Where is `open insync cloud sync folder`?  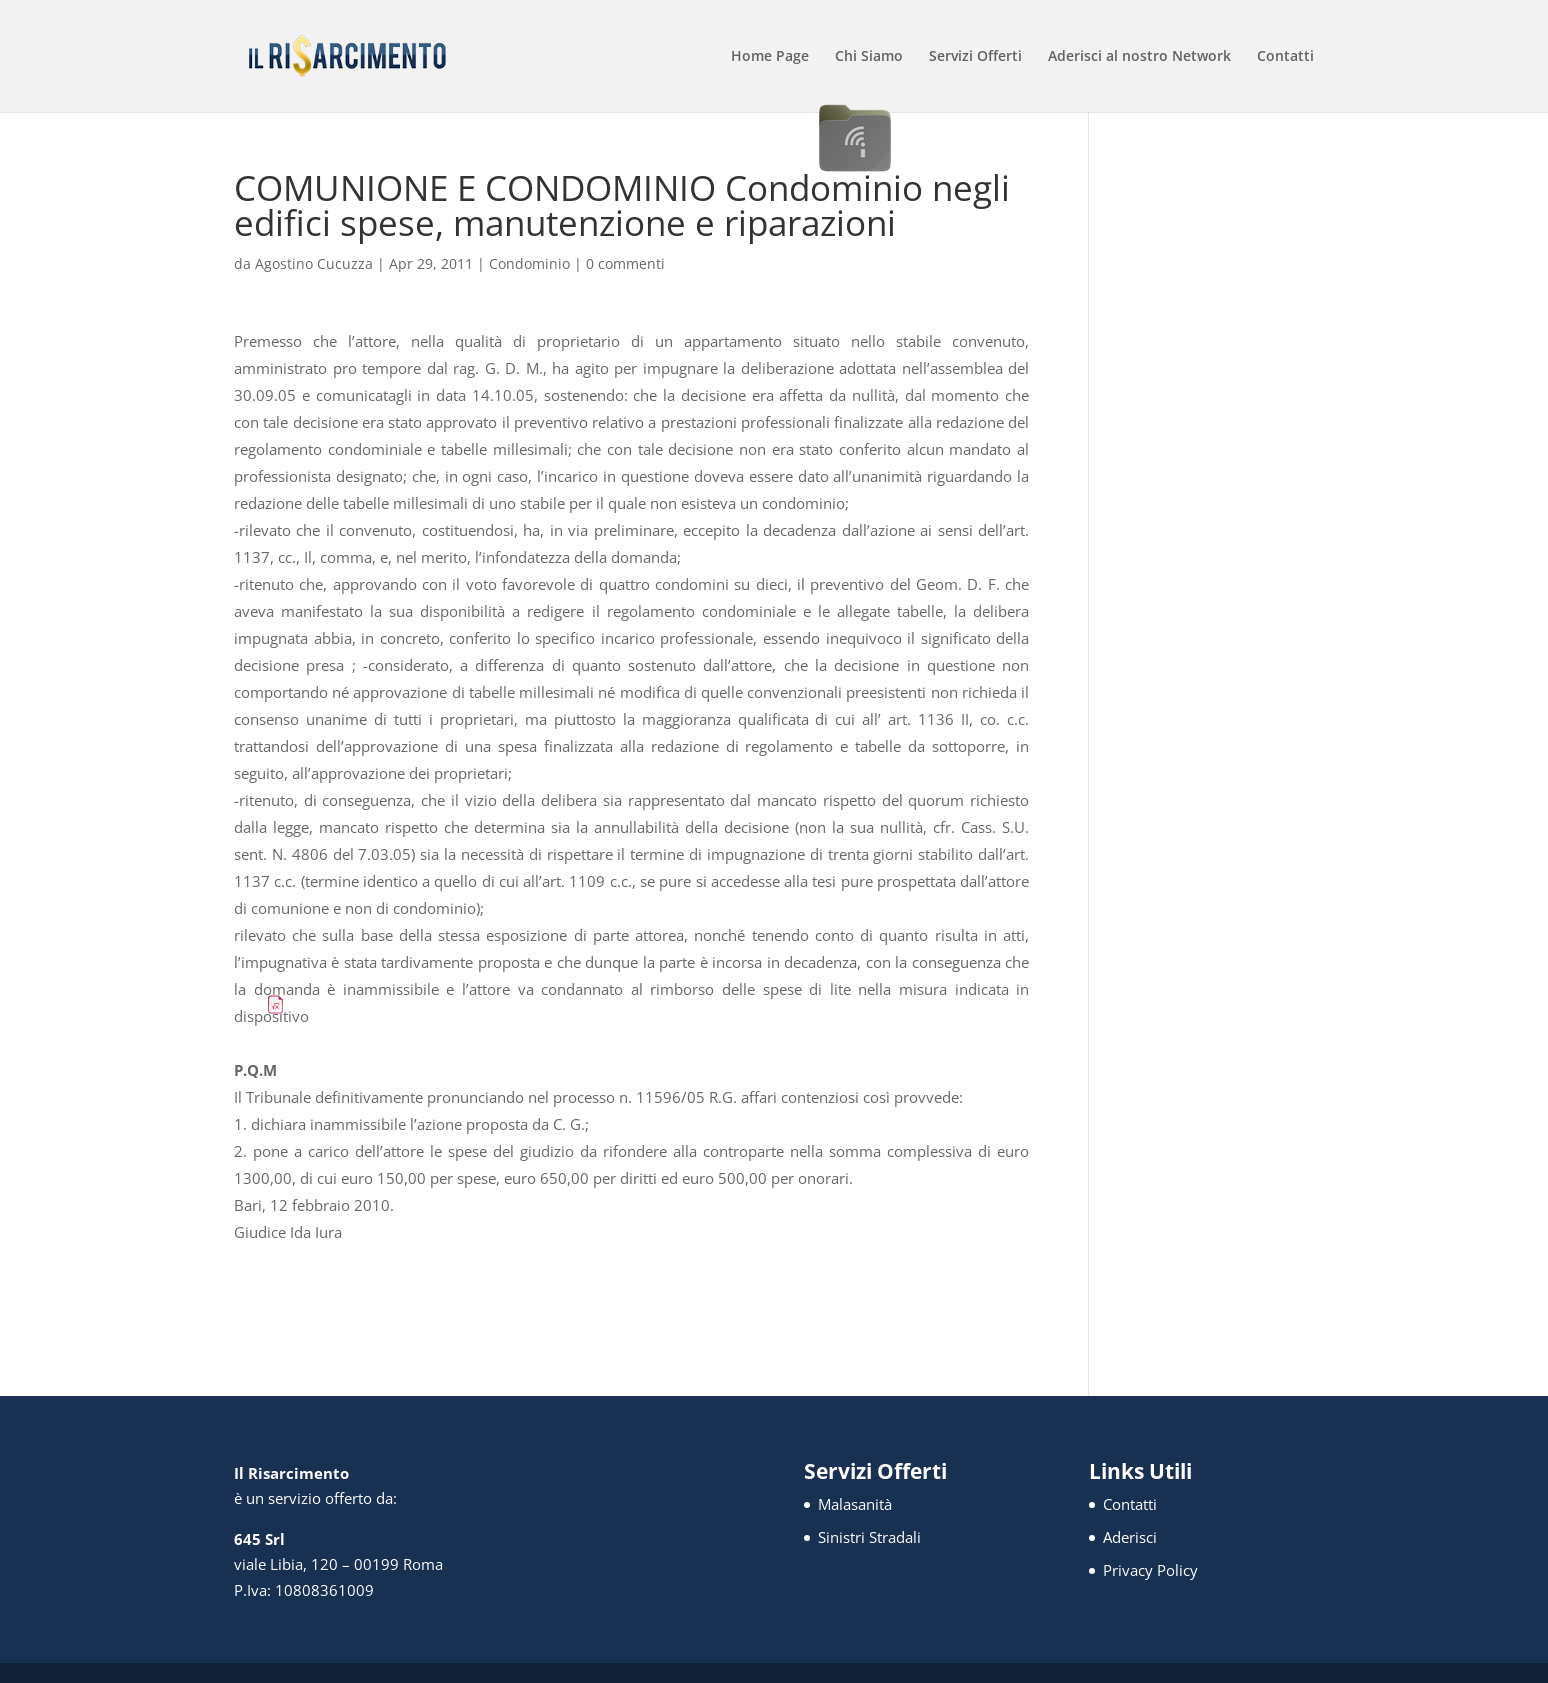 open insync cloud sync folder is located at coordinates (855, 138).